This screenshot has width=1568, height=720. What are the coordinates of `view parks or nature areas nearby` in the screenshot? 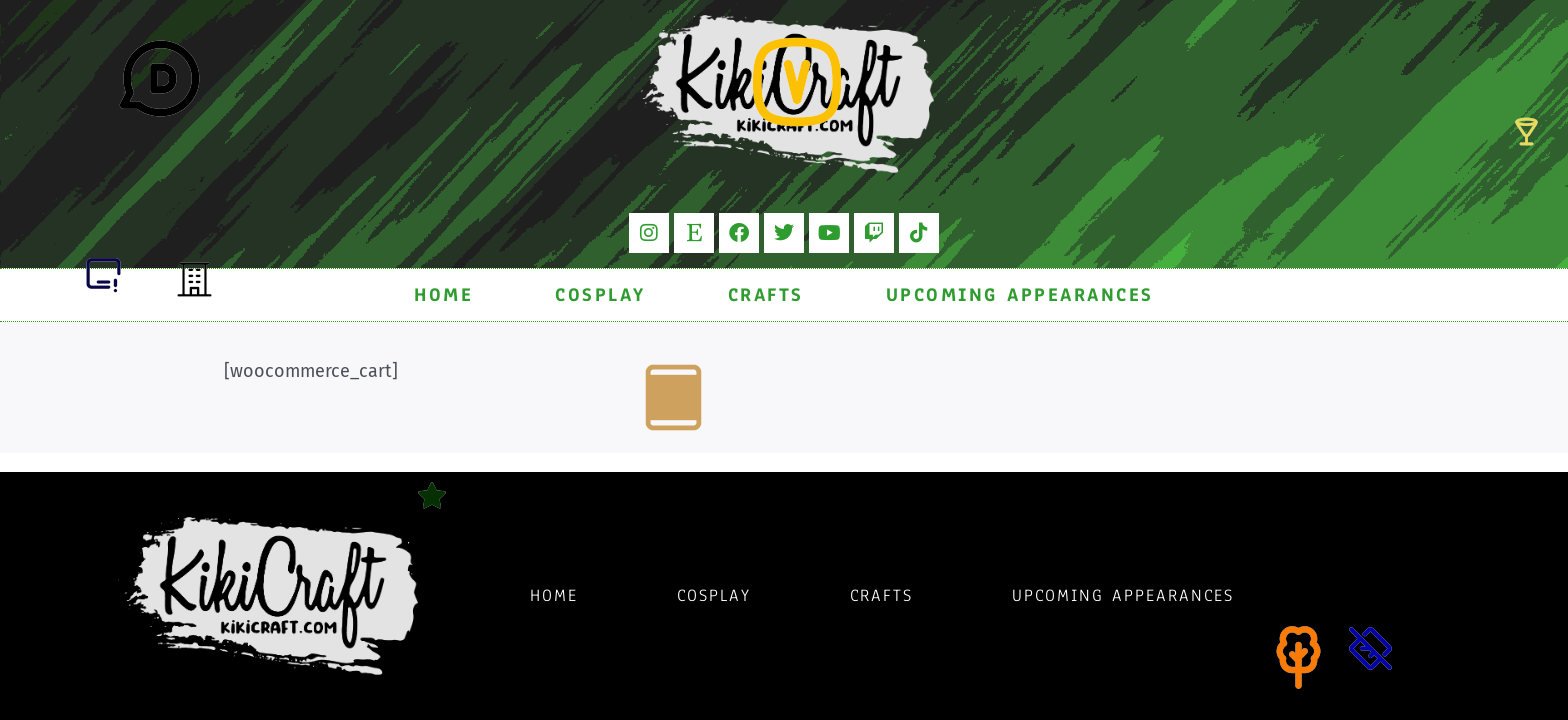 It's located at (1298, 657).